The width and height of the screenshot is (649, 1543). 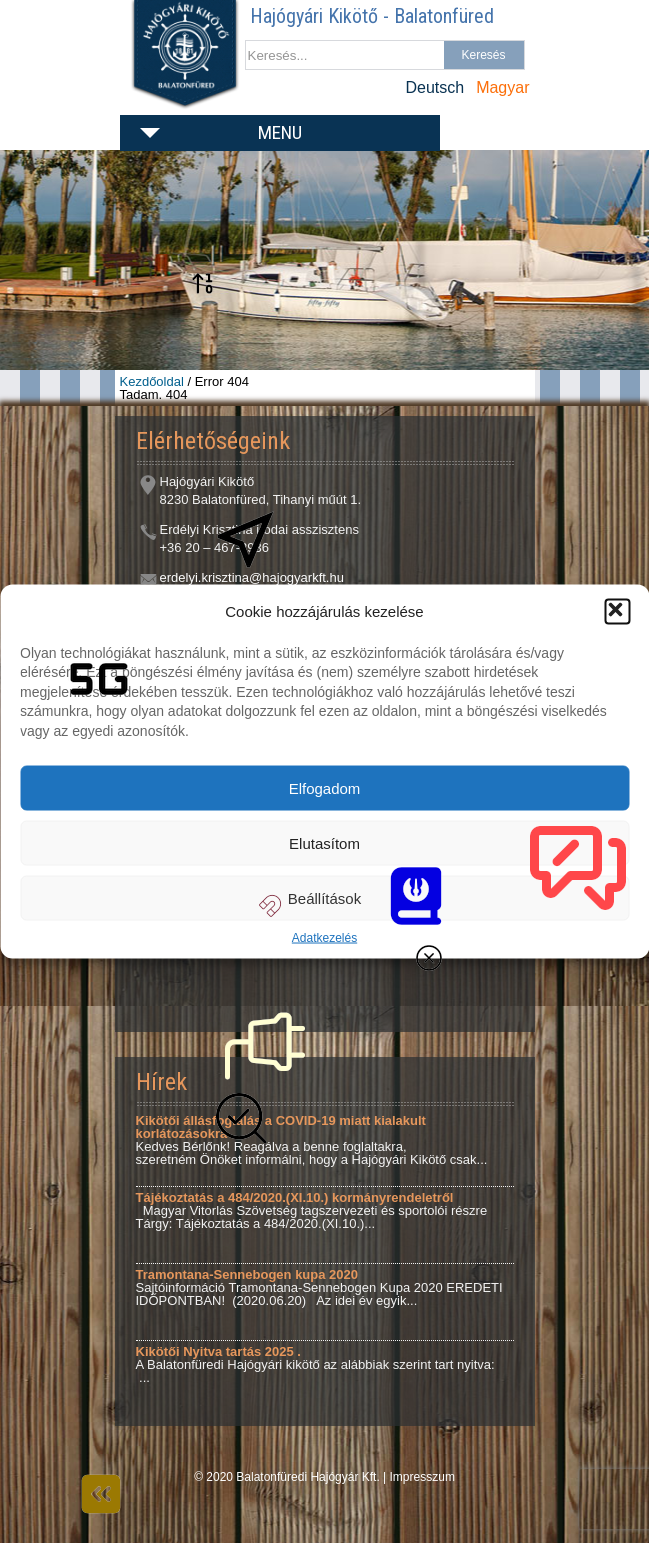 What do you see at coordinates (270, 905) in the screenshot?
I see `attract or pull related items together` at bounding box center [270, 905].